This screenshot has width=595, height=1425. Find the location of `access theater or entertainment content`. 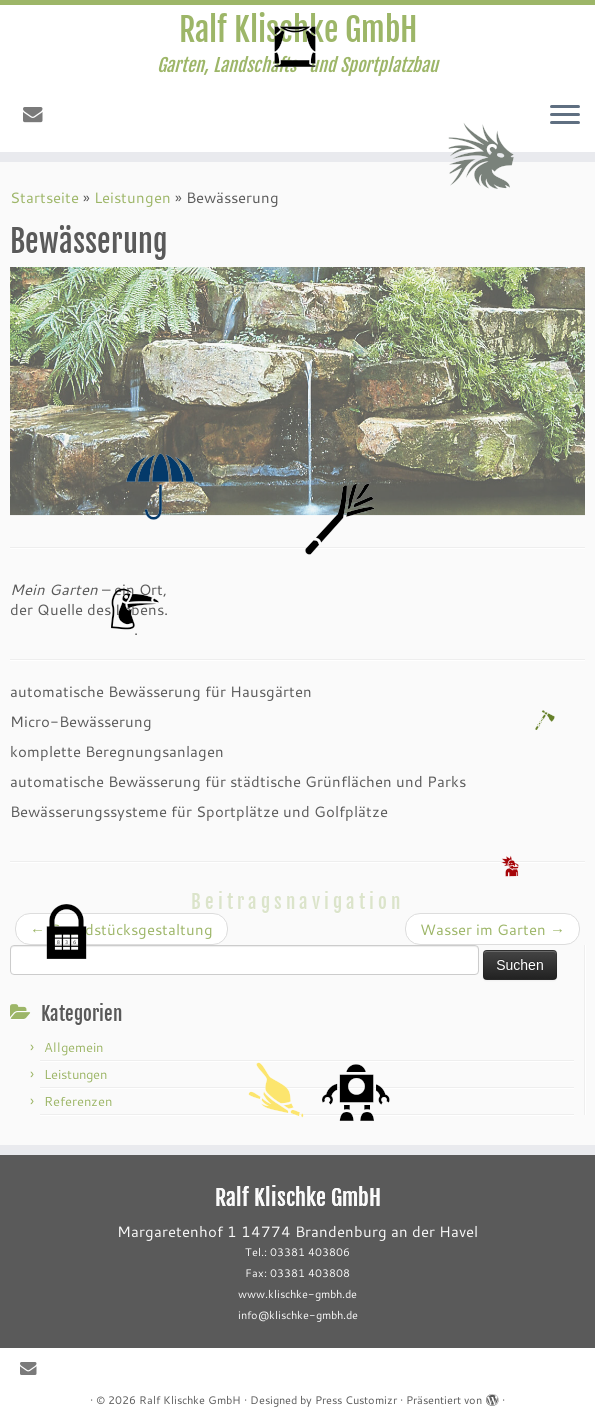

access theater or entertainment content is located at coordinates (295, 47).